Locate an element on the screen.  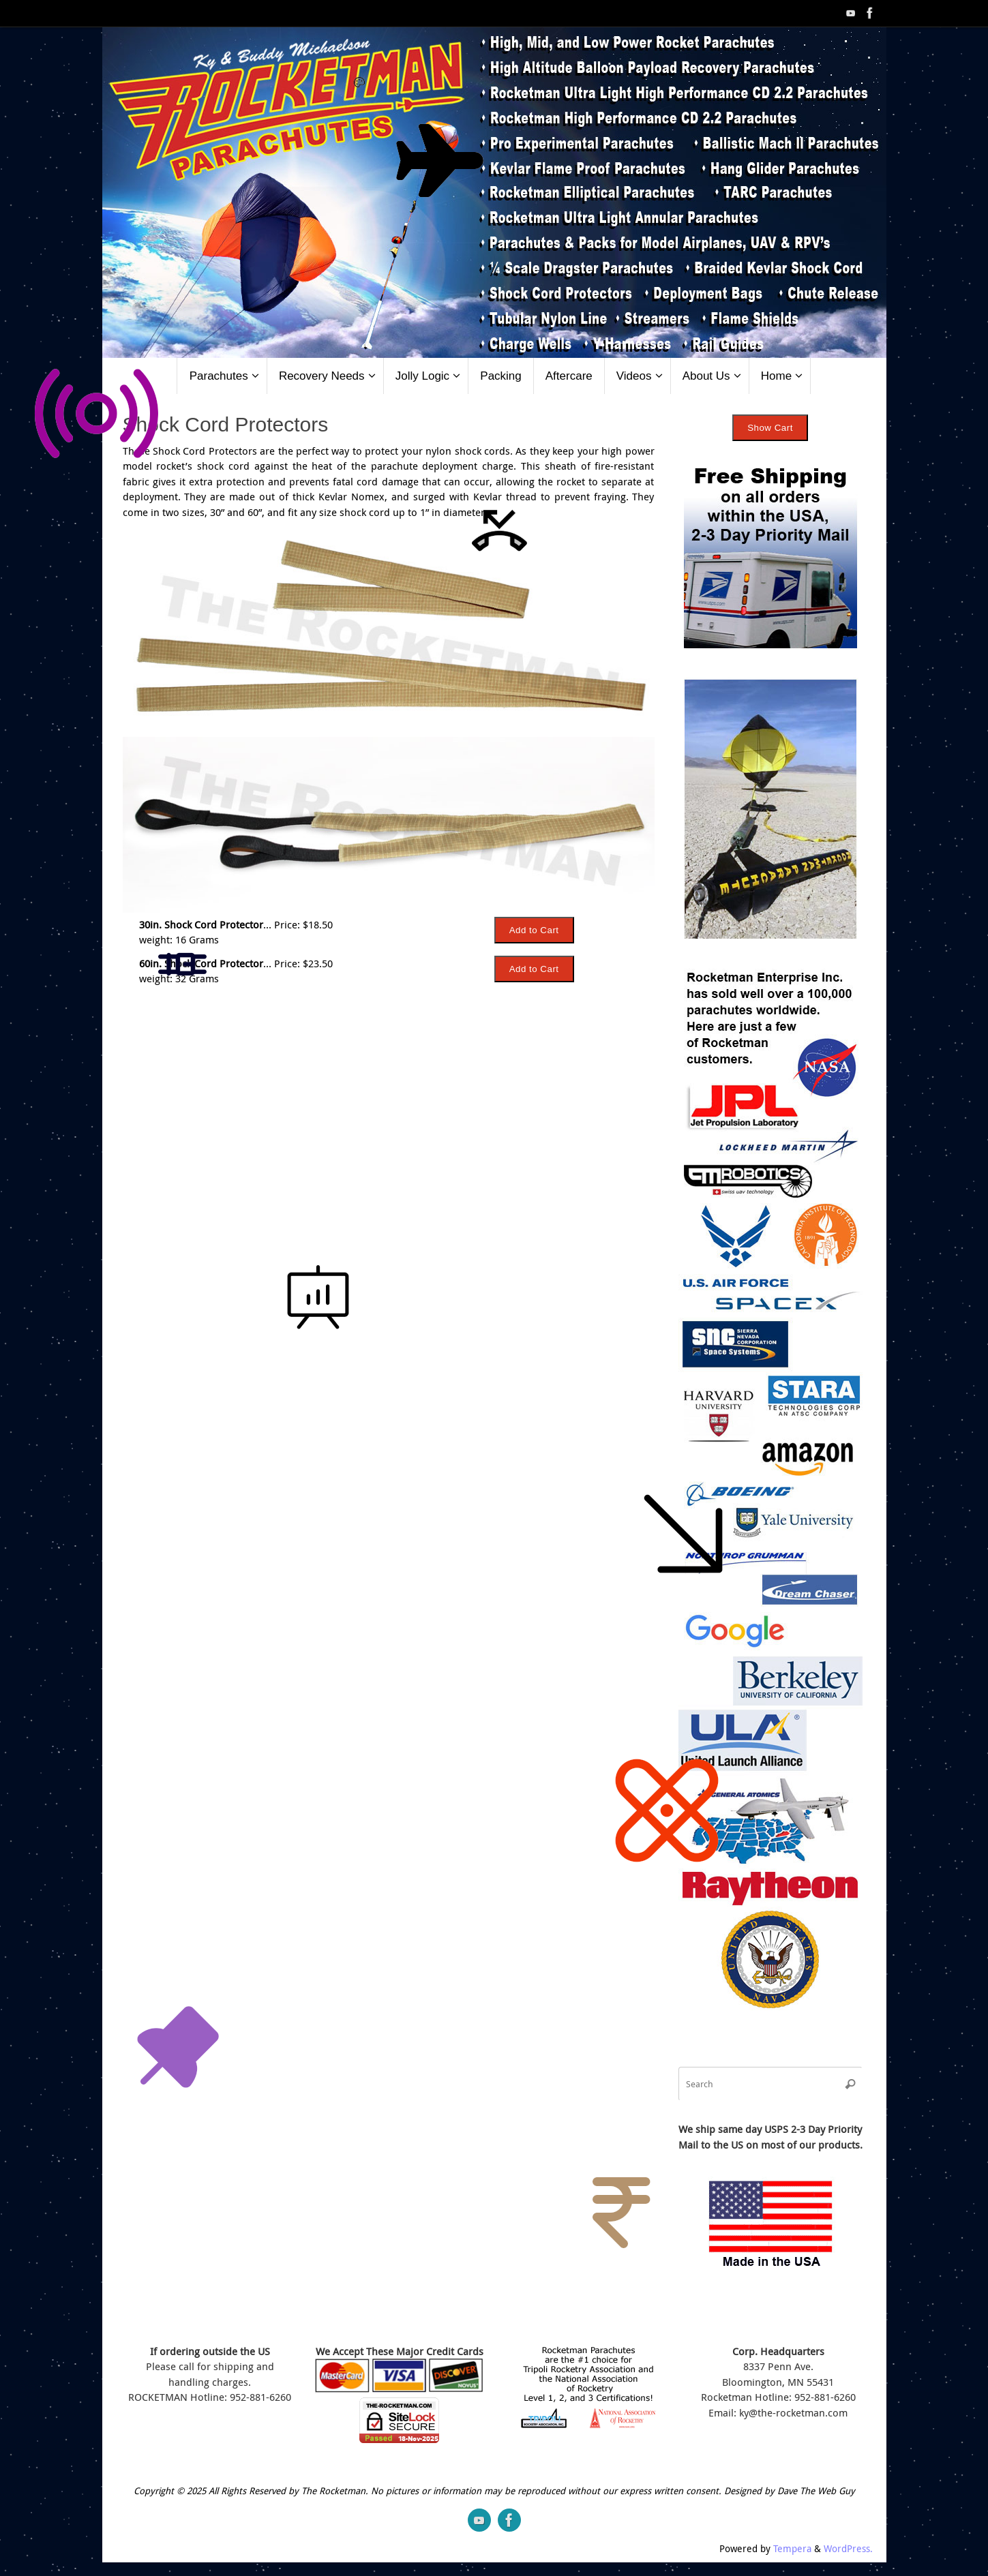
customize theme or color settings is located at coordinates (359, 82).